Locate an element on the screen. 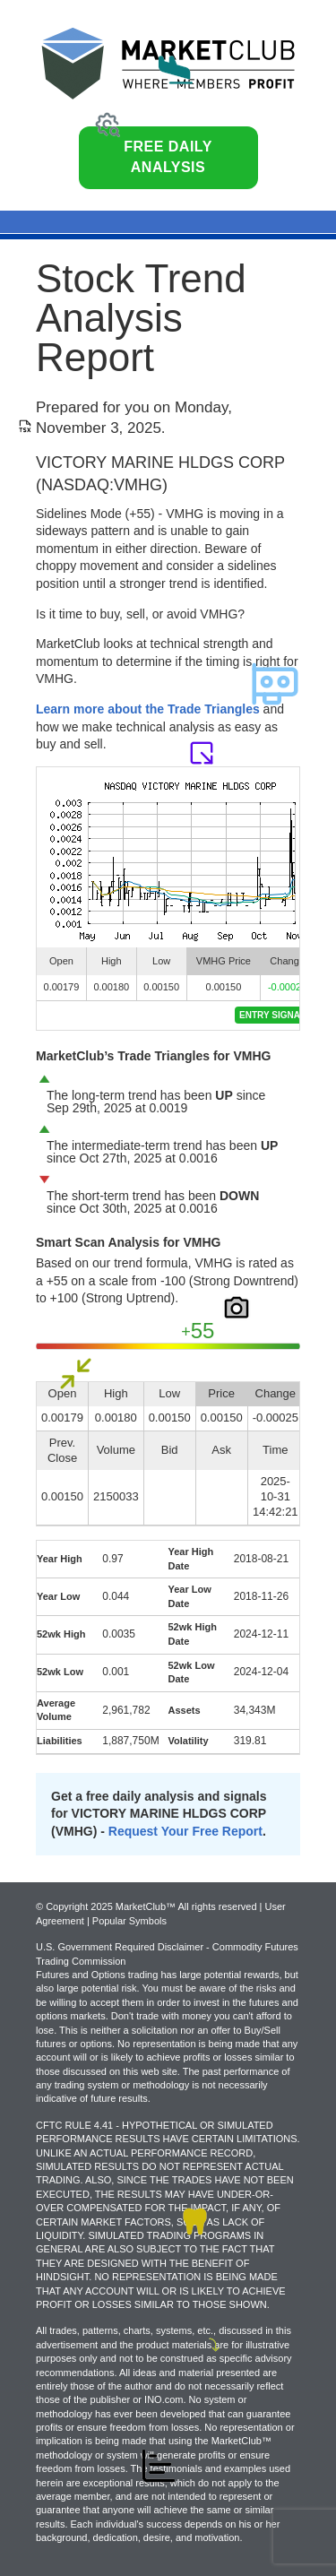 This screenshot has height=2576, width=336. search within settings or preferences is located at coordinates (107, 124).